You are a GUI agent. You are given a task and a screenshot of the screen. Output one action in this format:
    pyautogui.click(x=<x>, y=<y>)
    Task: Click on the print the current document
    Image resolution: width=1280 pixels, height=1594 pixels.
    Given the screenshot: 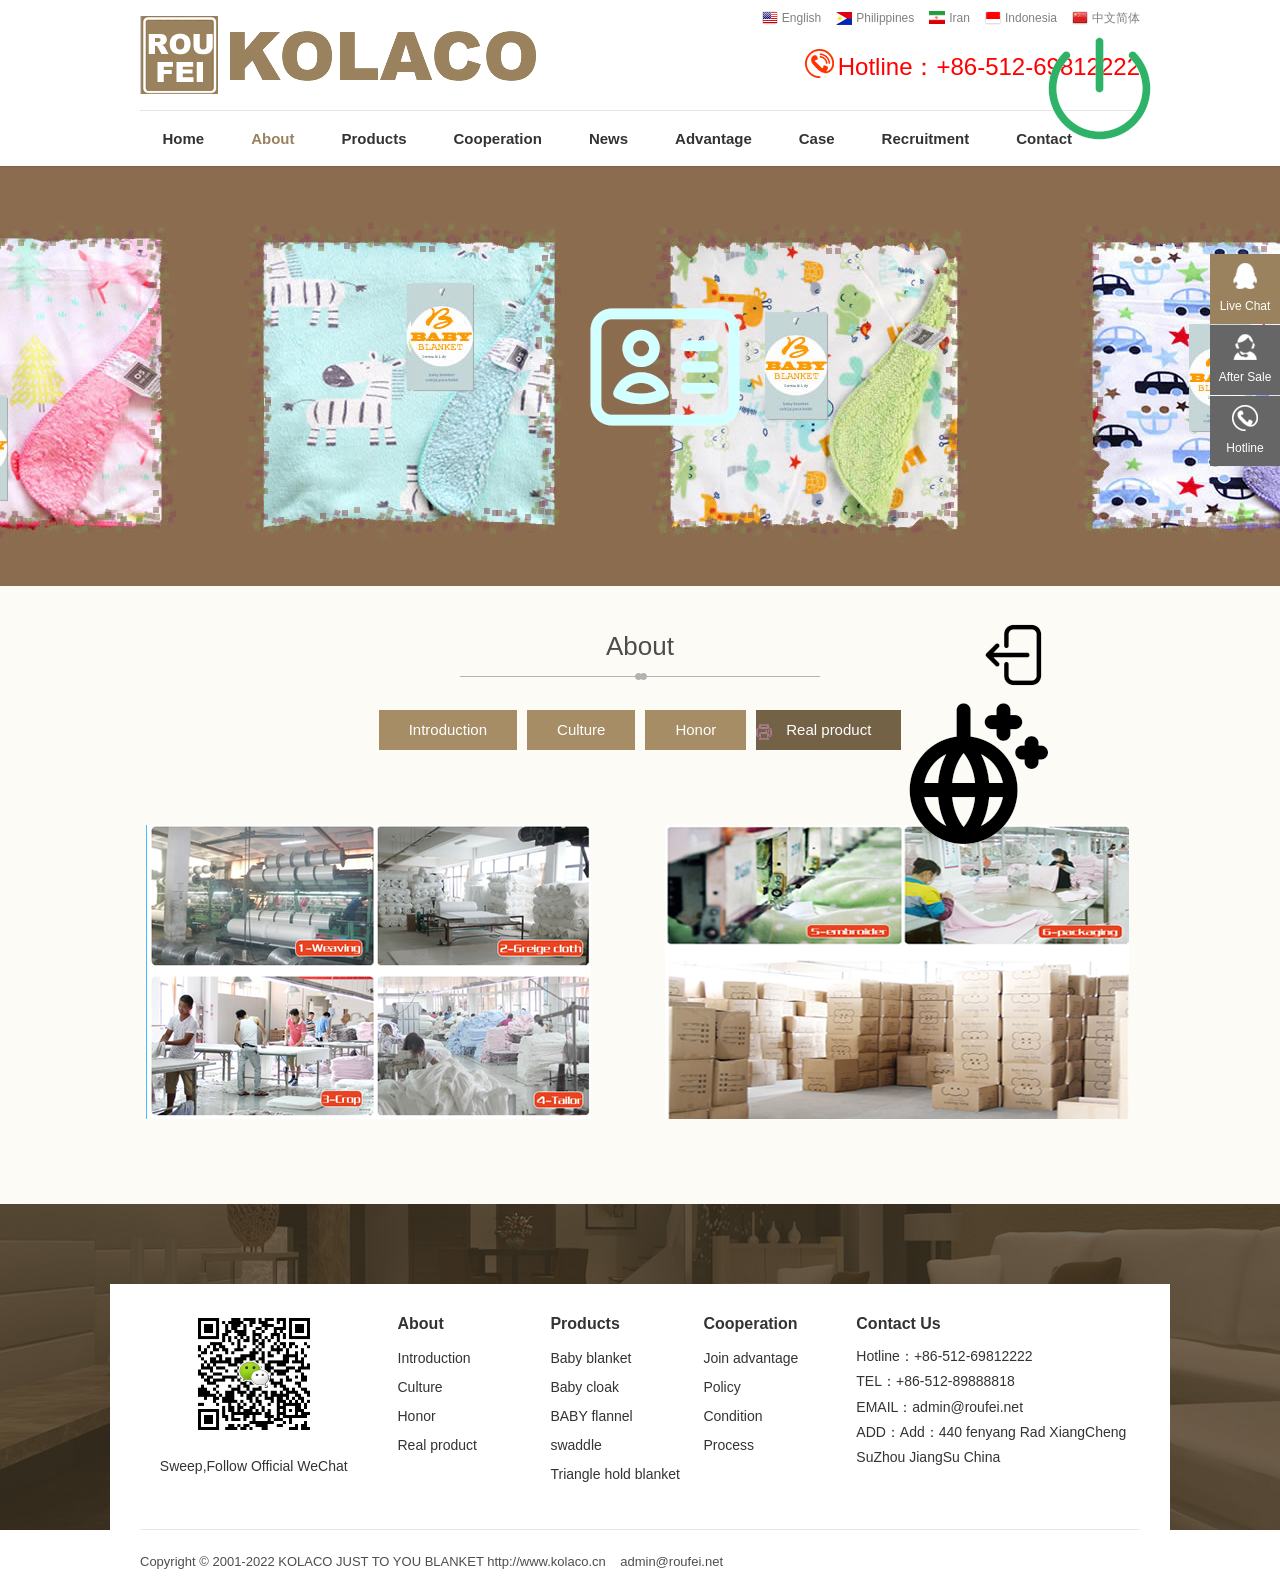 What is the action you would take?
    pyautogui.click(x=764, y=732)
    